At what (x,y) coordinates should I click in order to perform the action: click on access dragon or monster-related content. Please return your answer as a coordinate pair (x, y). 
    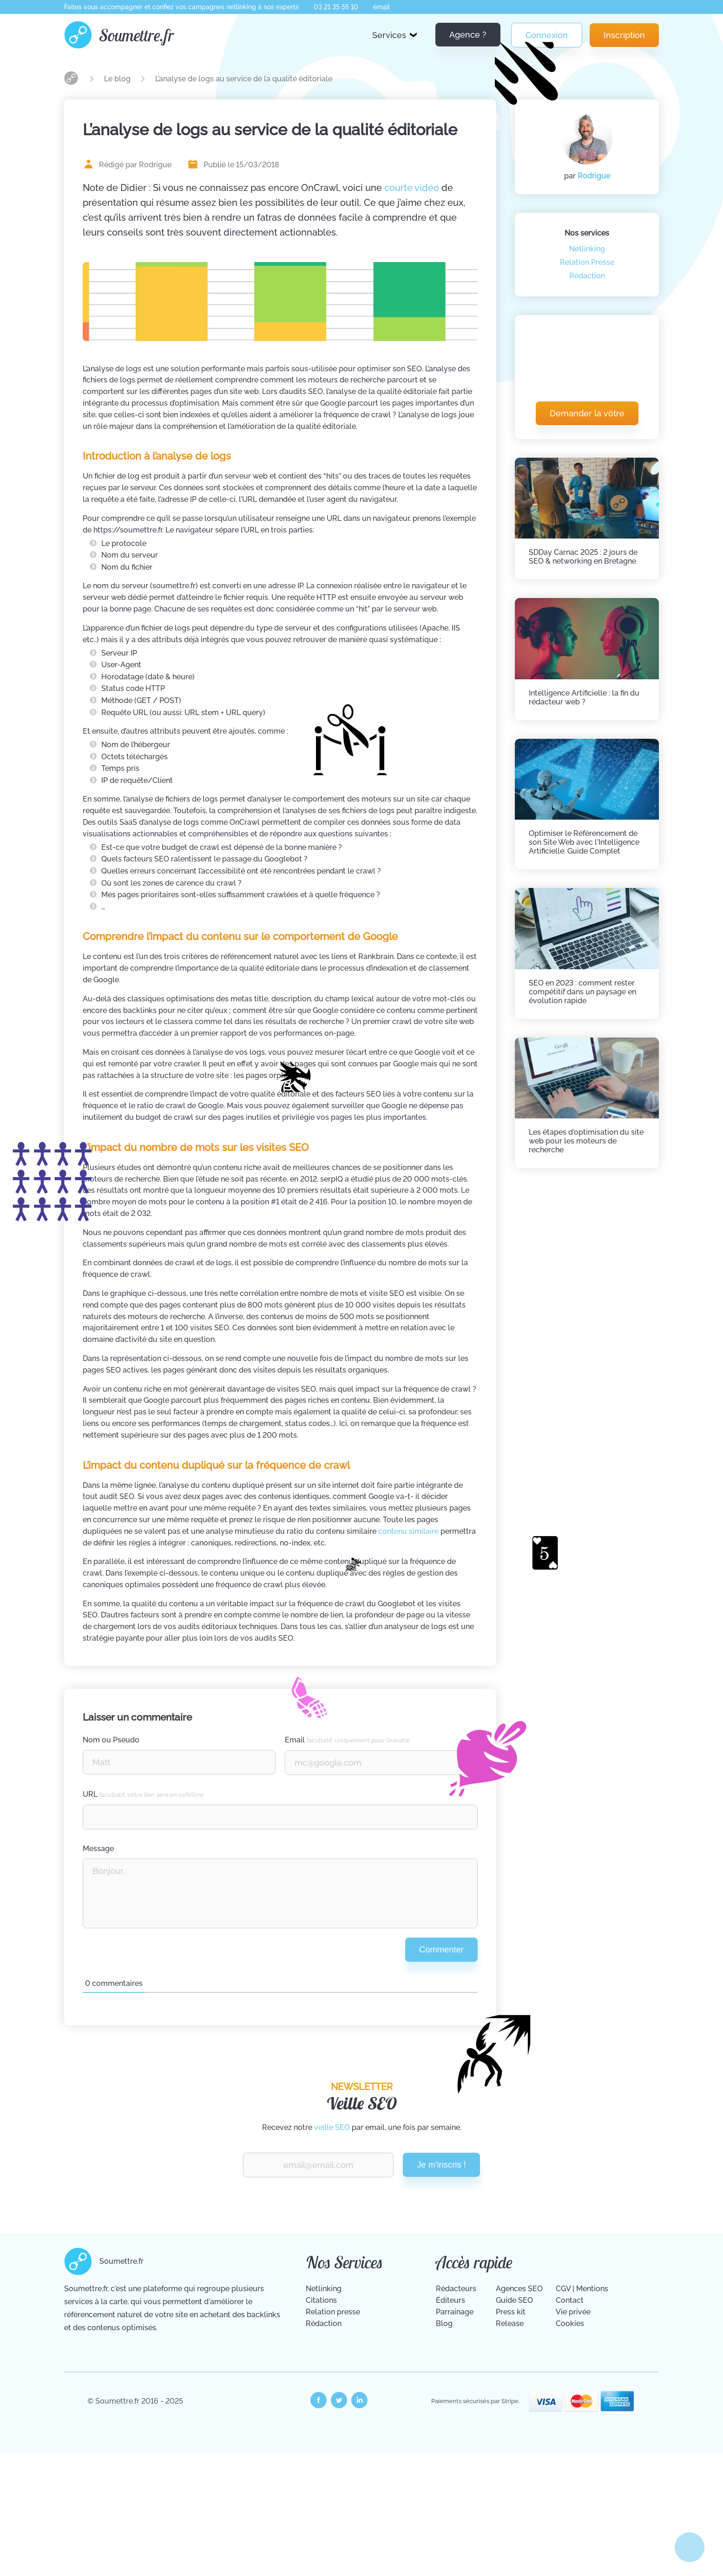
    Looking at the image, I should click on (295, 1076).